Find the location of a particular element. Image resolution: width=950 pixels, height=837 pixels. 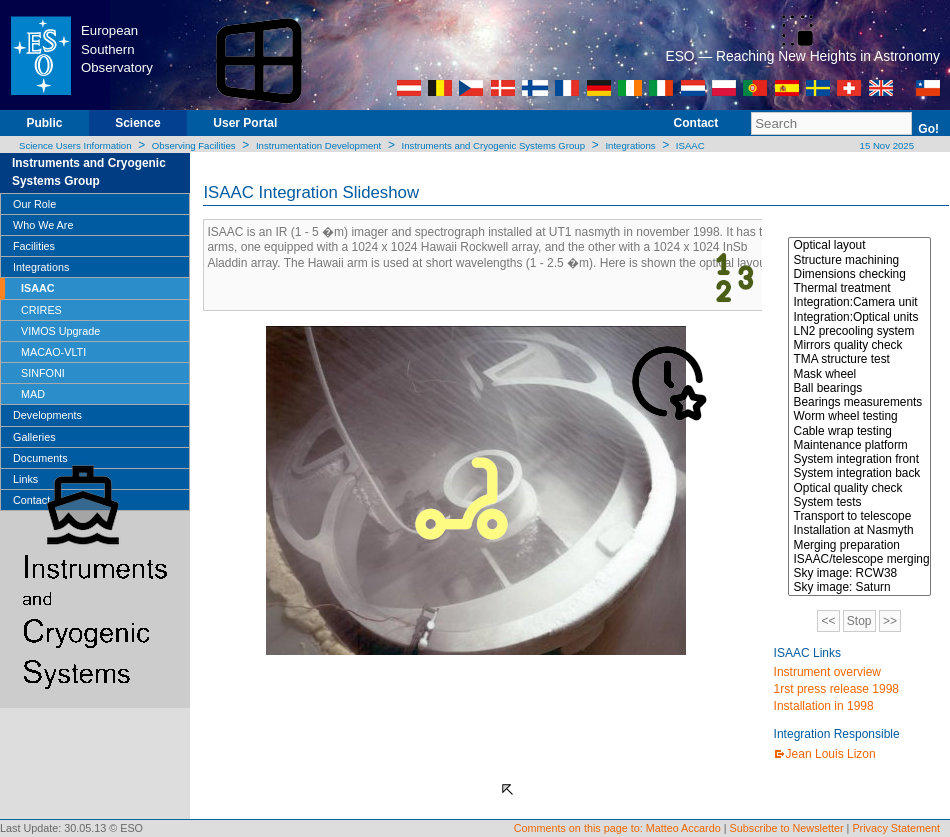

add event to favorites is located at coordinates (667, 381).